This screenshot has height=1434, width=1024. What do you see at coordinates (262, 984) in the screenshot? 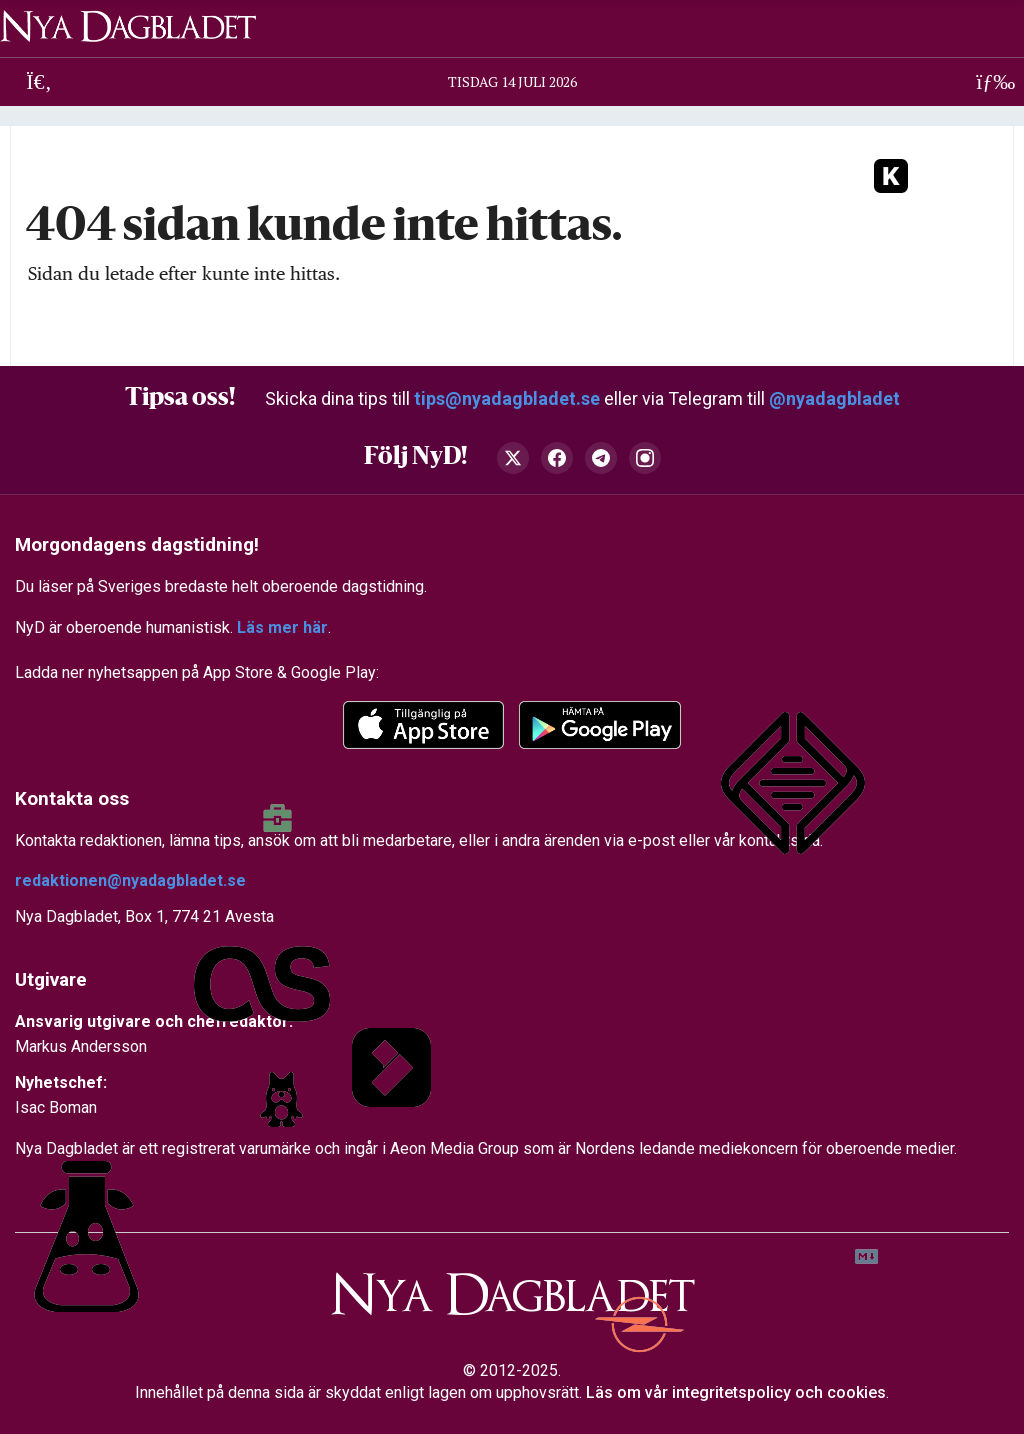
I see `open Last.fm app` at bounding box center [262, 984].